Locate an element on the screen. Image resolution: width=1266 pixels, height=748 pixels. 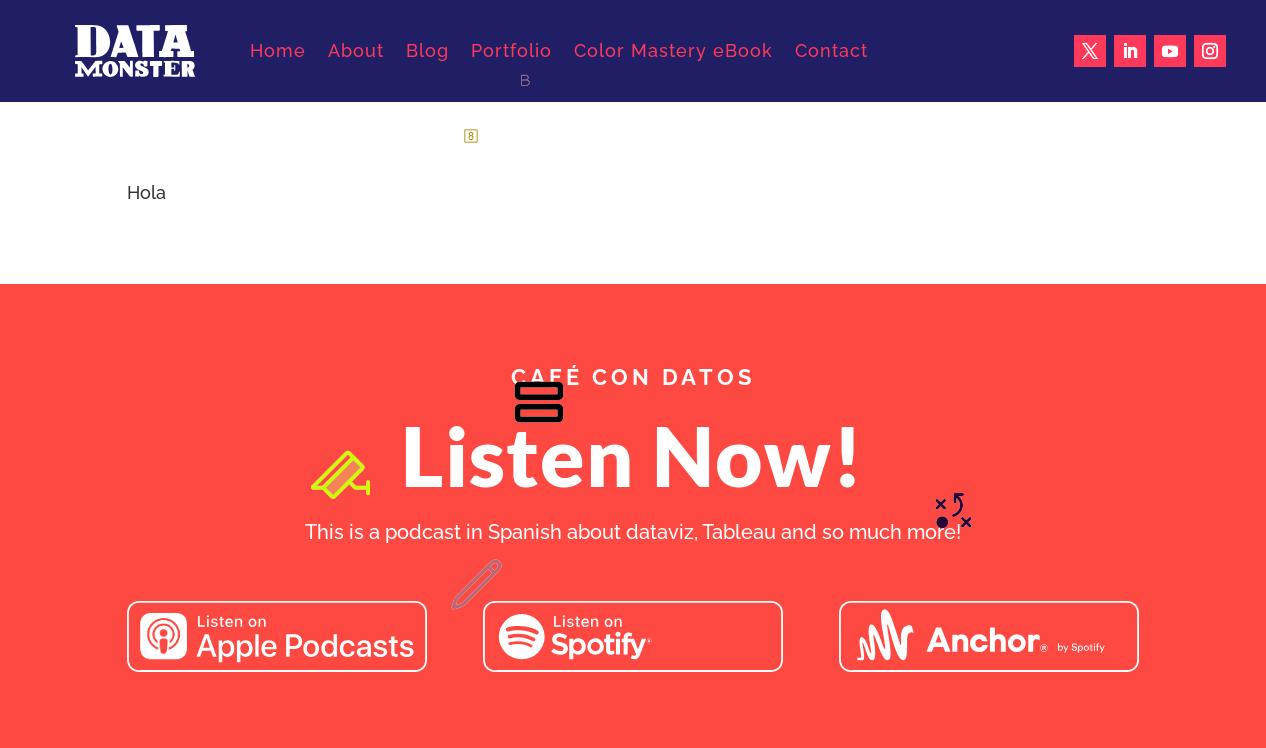
view game plan or strategy options is located at coordinates (952, 511).